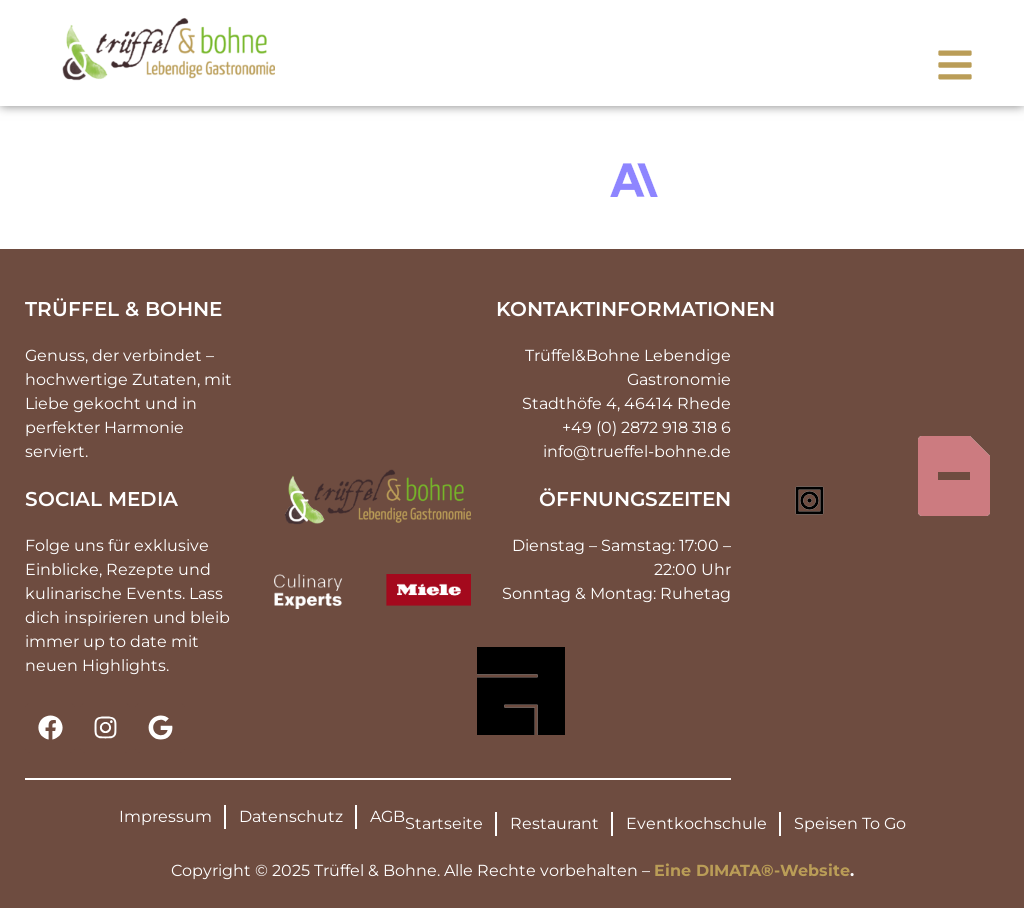  I want to click on adjust speaker or audio output settings, so click(809, 500).